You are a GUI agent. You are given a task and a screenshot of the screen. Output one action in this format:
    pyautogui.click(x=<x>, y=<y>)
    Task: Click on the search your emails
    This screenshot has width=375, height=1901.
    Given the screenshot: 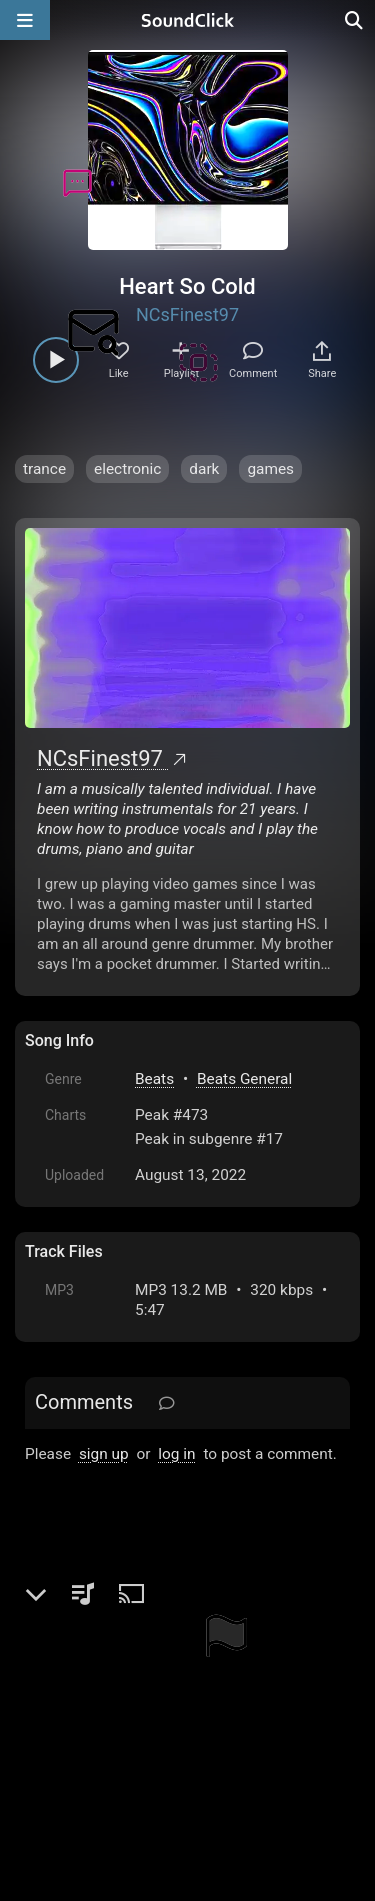 What is the action you would take?
    pyautogui.click(x=93, y=330)
    